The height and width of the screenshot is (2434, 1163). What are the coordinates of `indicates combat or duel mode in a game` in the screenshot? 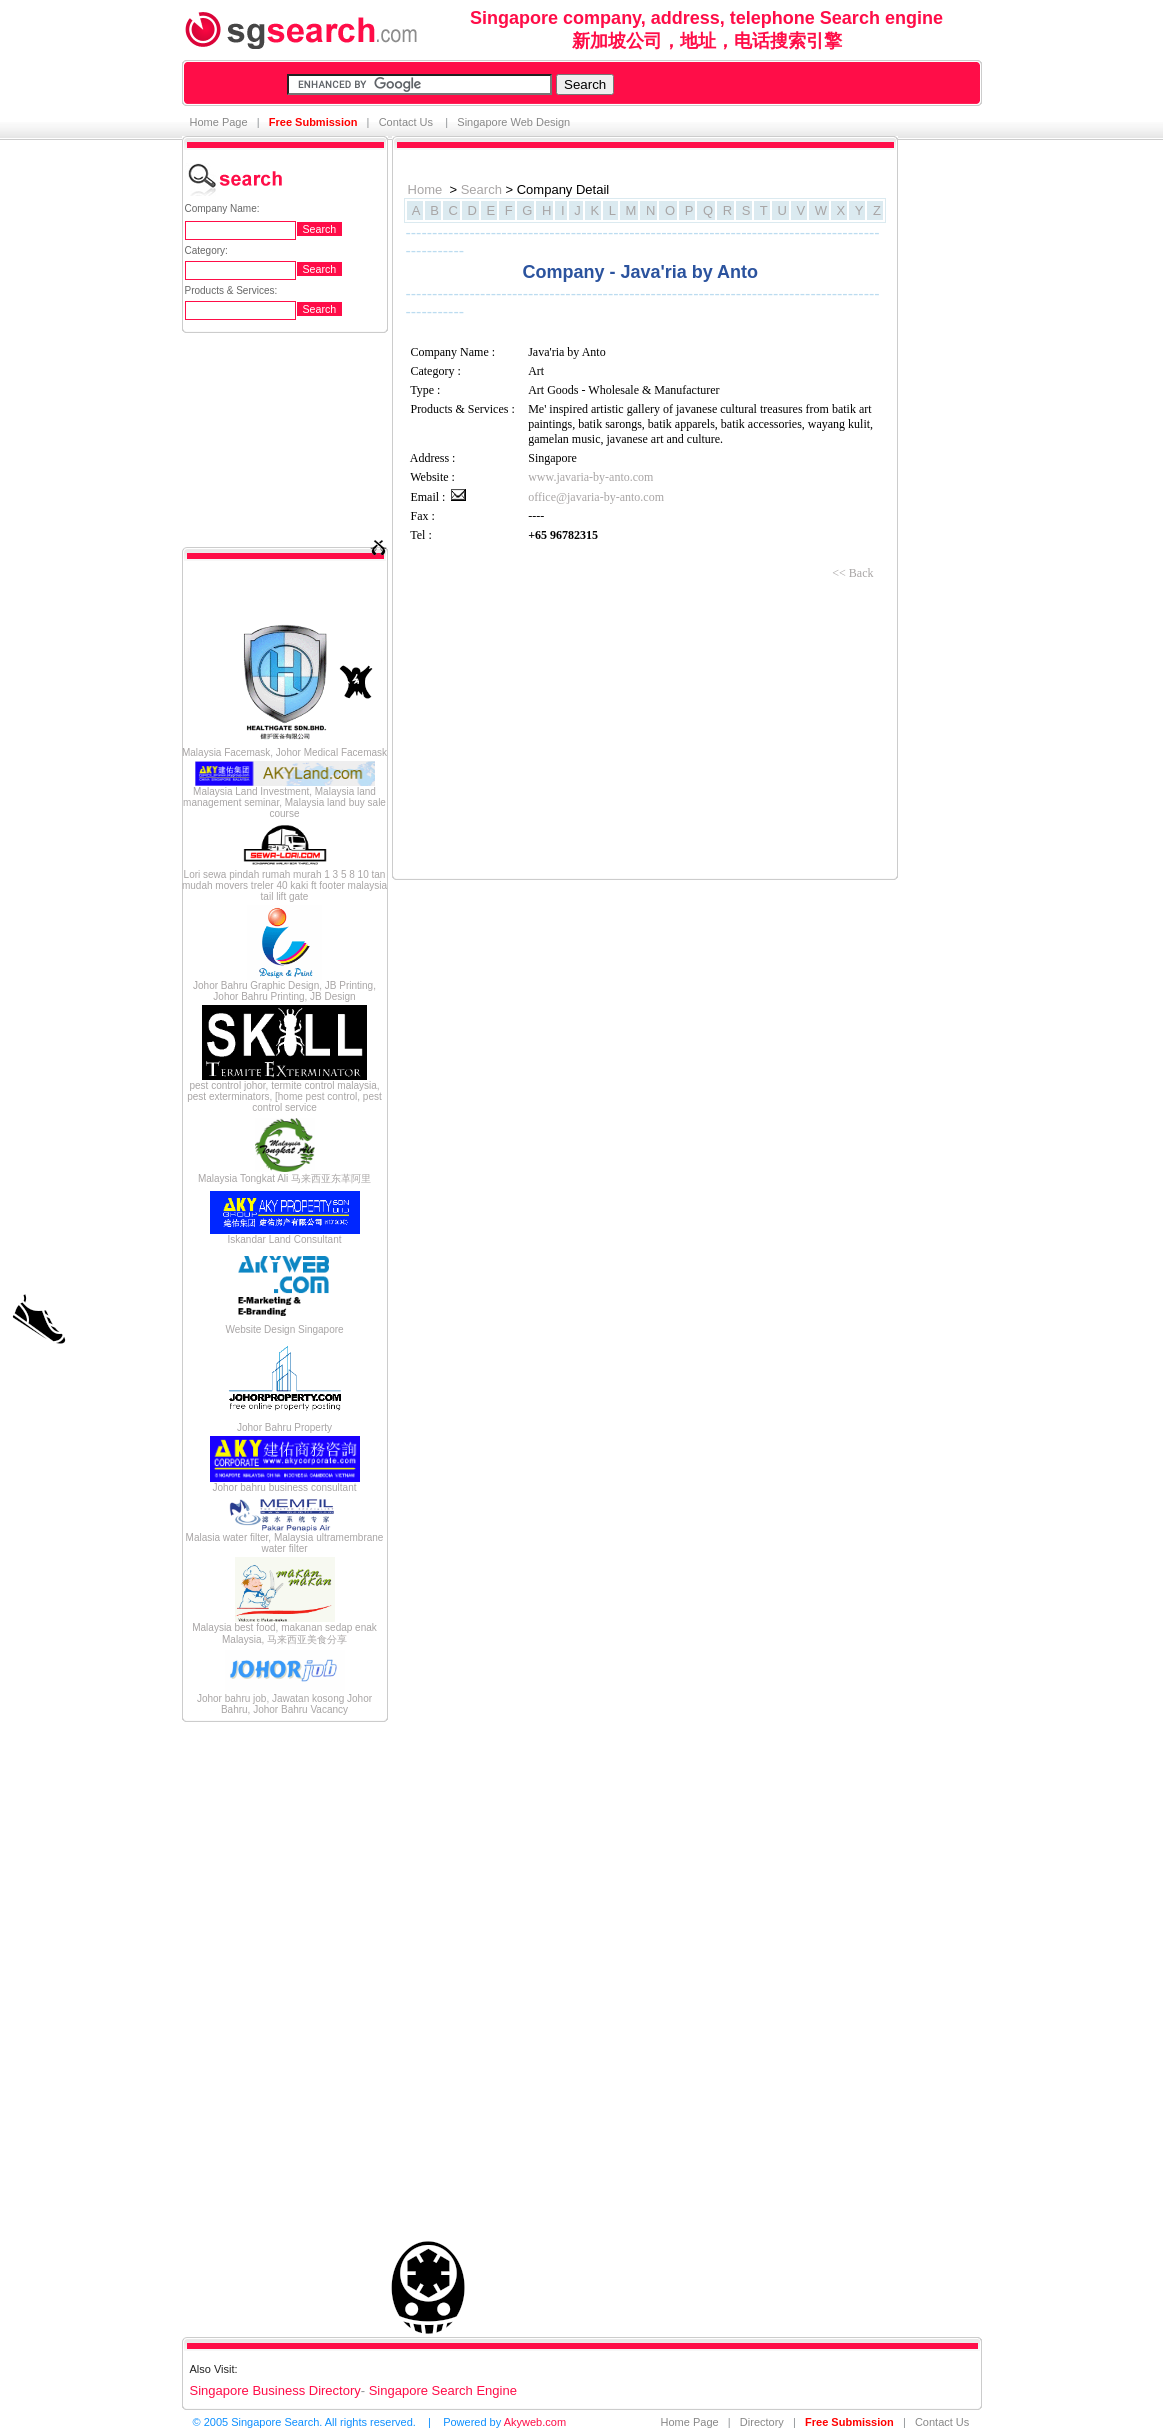 It's located at (378, 547).